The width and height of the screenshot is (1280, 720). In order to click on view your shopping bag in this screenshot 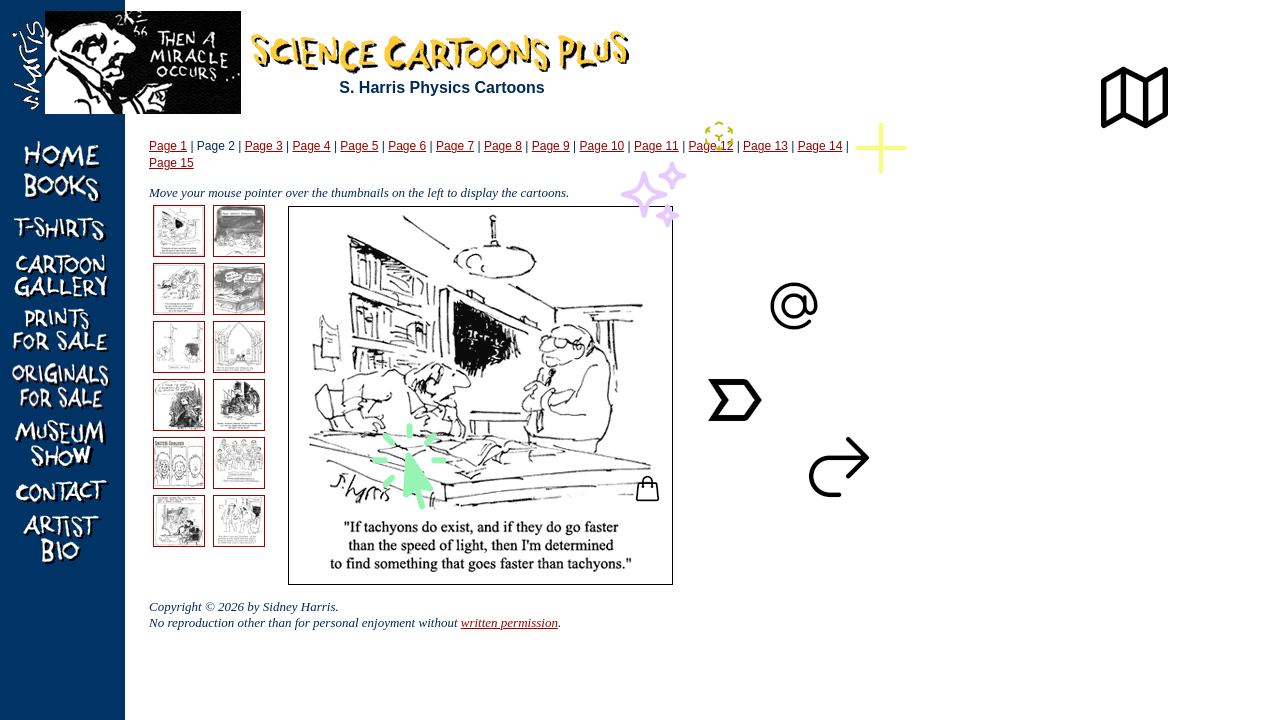, I will do `click(647, 488)`.